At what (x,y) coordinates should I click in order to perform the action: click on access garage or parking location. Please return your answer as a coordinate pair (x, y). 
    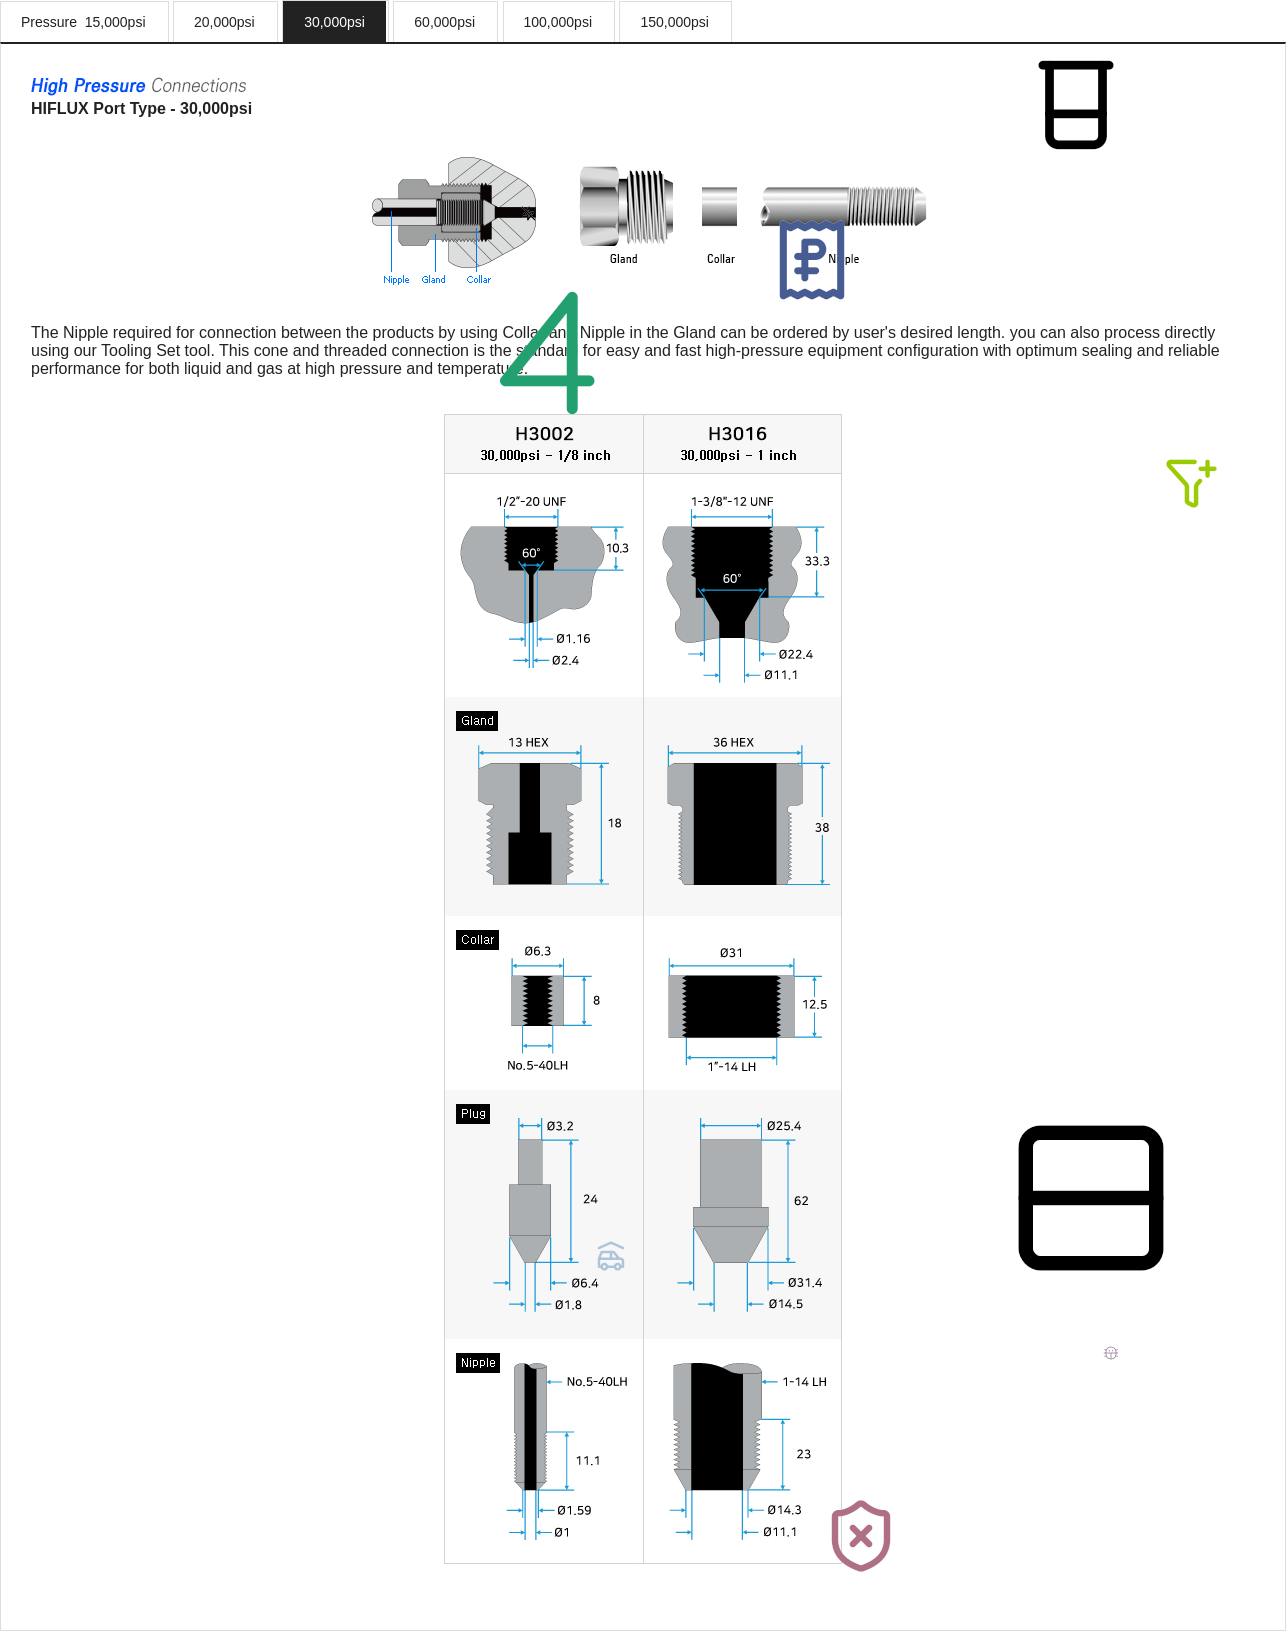
    Looking at the image, I should click on (611, 1256).